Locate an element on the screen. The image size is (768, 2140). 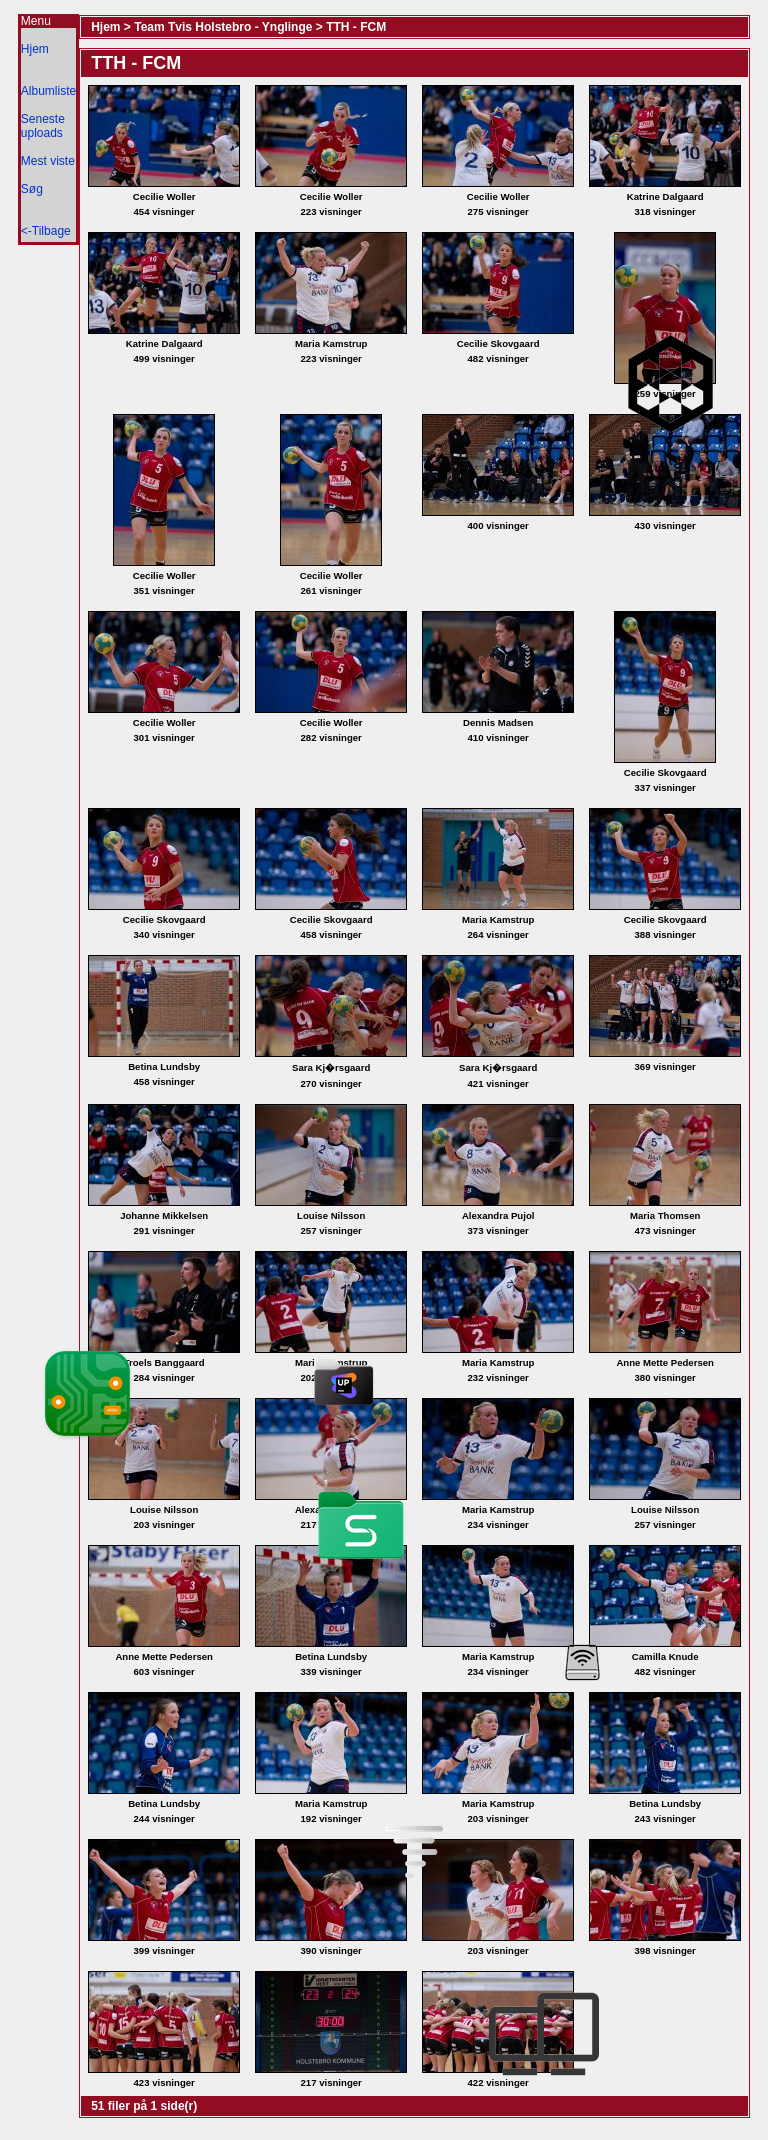
open folder containing WPS spreadsheet files is located at coordinates (360, 1527).